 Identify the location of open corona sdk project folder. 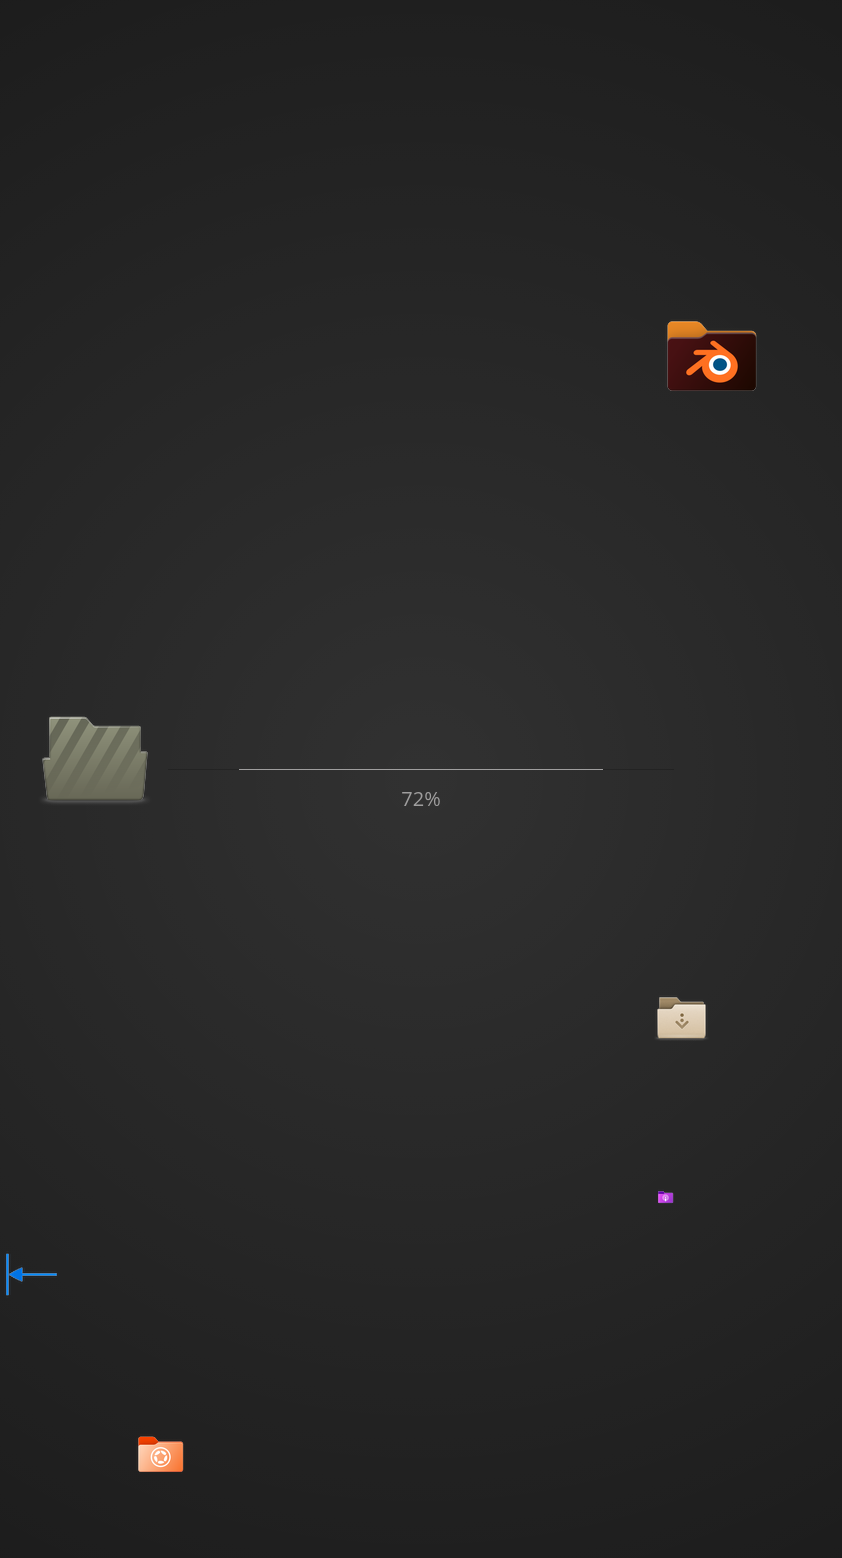
(160, 1455).